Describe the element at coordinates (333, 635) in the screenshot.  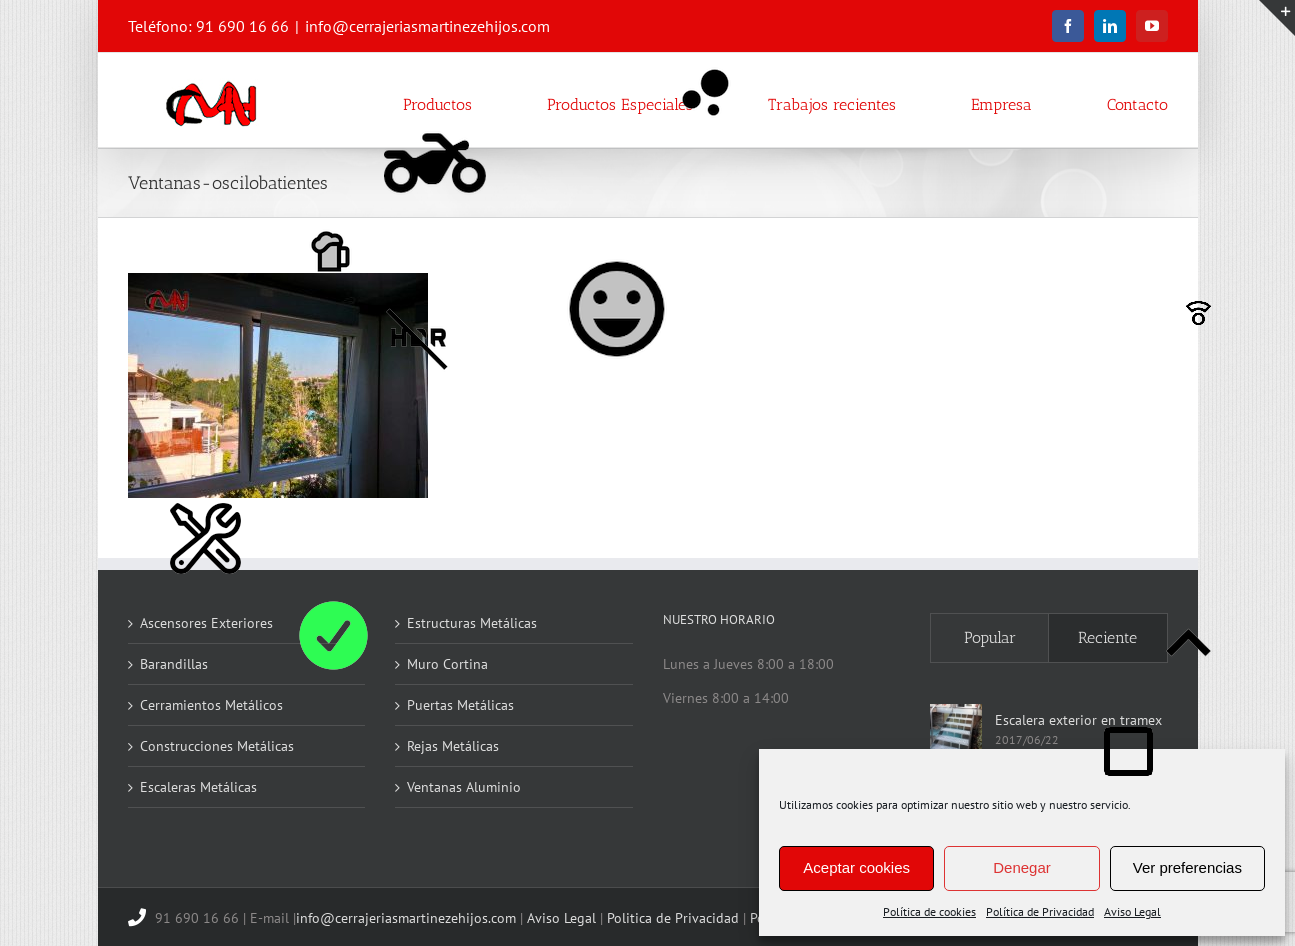
I see `indicates successful completion of an action` at that location.